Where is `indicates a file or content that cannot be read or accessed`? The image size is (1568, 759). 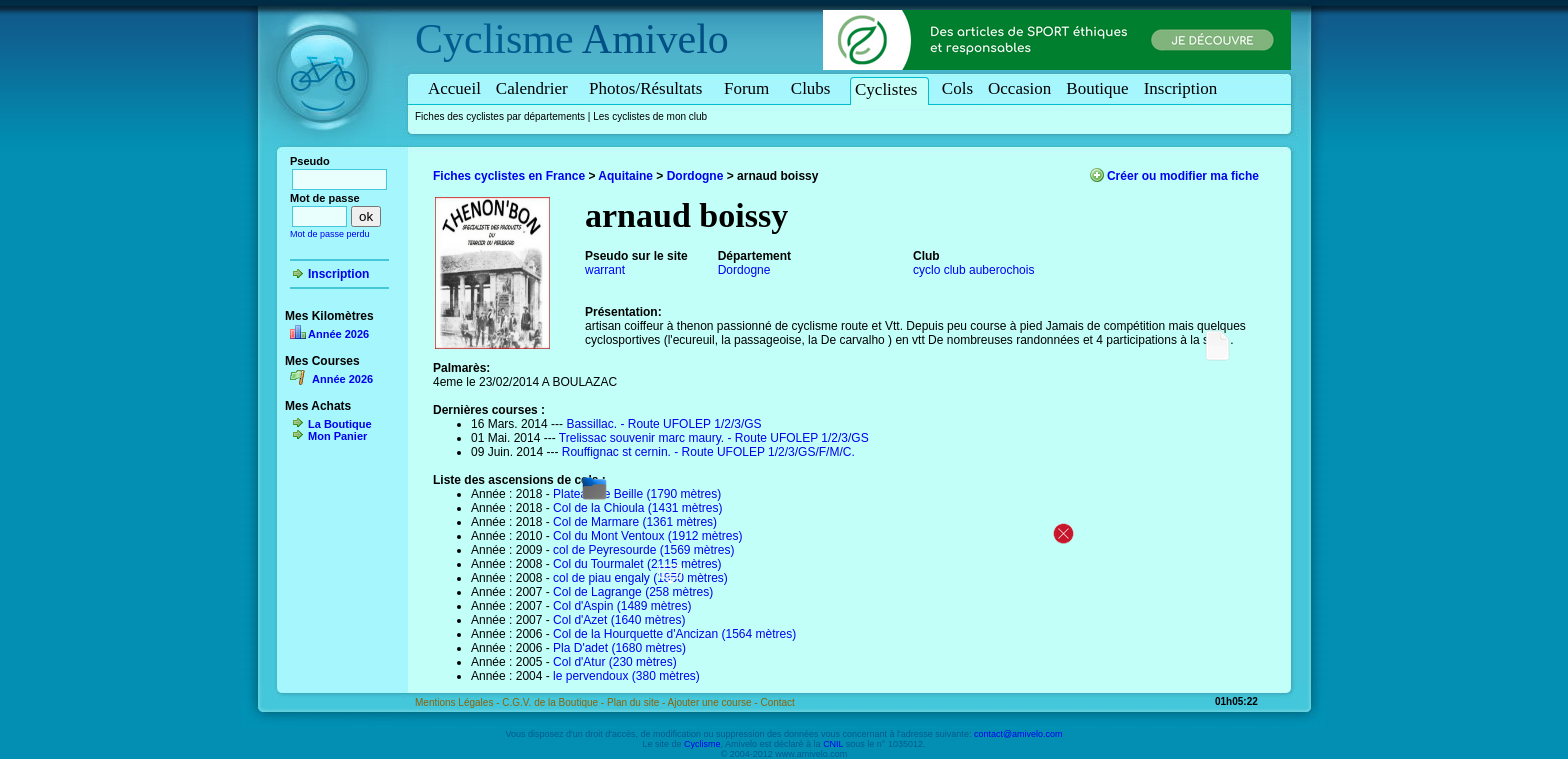 indicates a file or content that cannot be read or accessed is located at coordinates (1063, 533).